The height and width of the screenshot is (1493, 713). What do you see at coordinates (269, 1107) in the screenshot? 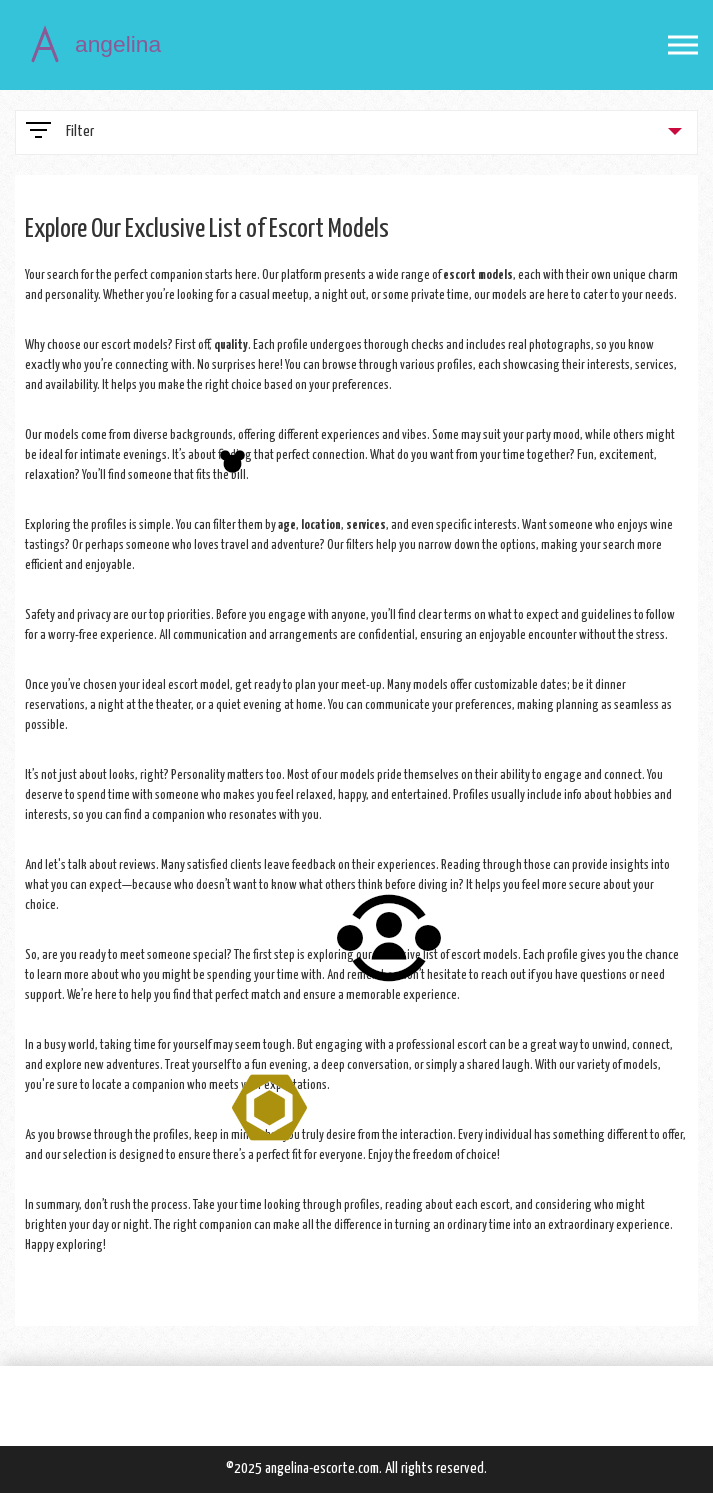
I see `eslint code linting tool logo` at bounding box center [269, 1107].